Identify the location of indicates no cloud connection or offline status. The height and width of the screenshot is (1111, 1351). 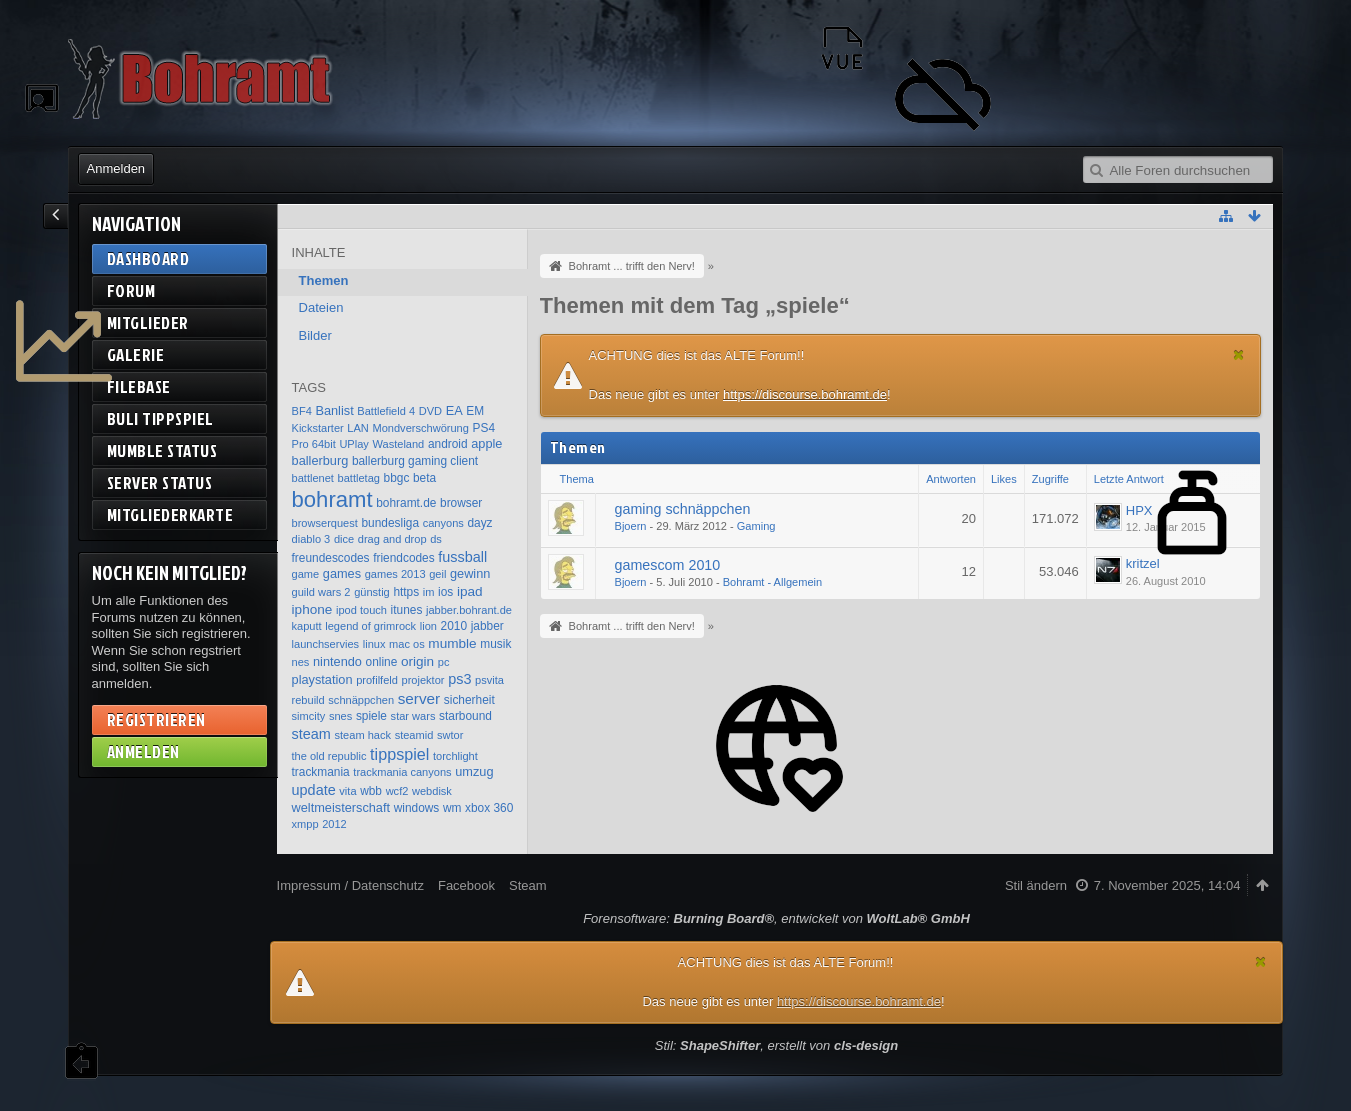
(943, 91).